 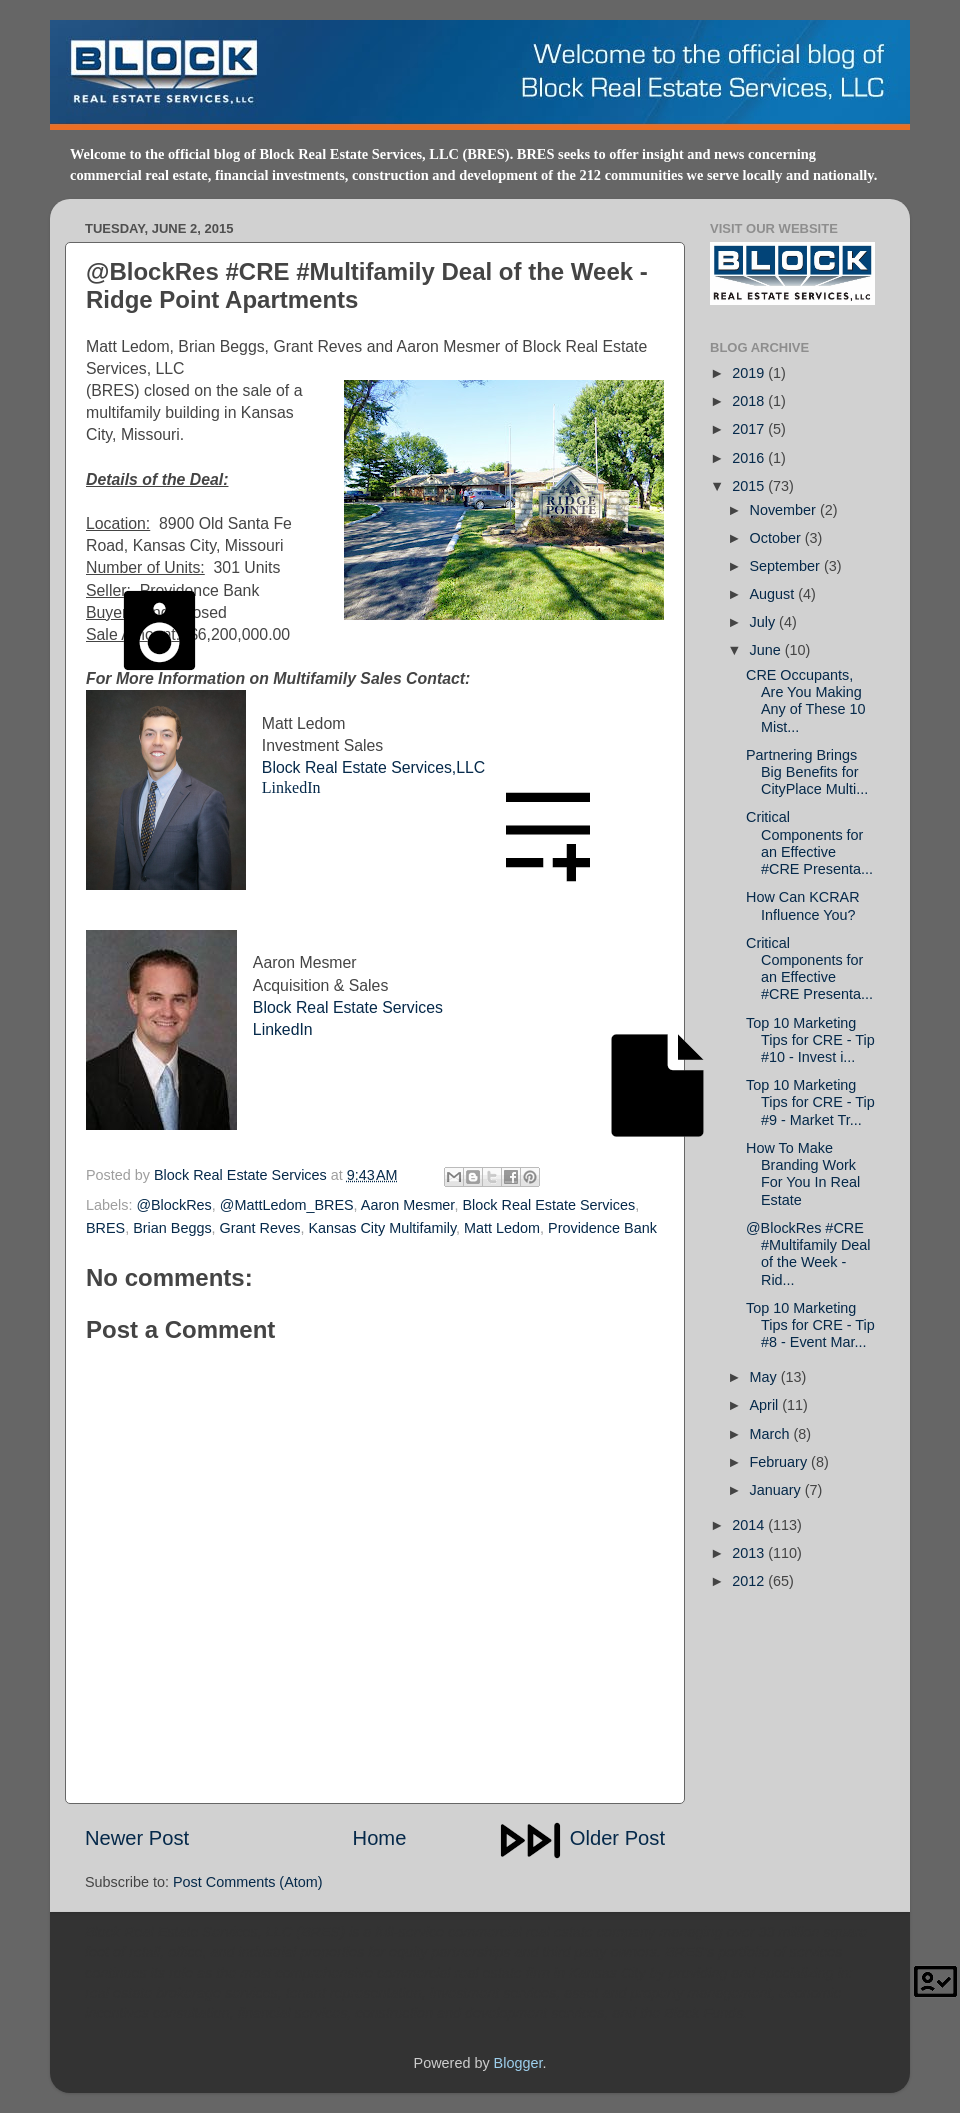 What do you see at coordinates (530, 1840) in the screenshot?
I see `skip to the end of the current track` at bounding box center [530, 1840].